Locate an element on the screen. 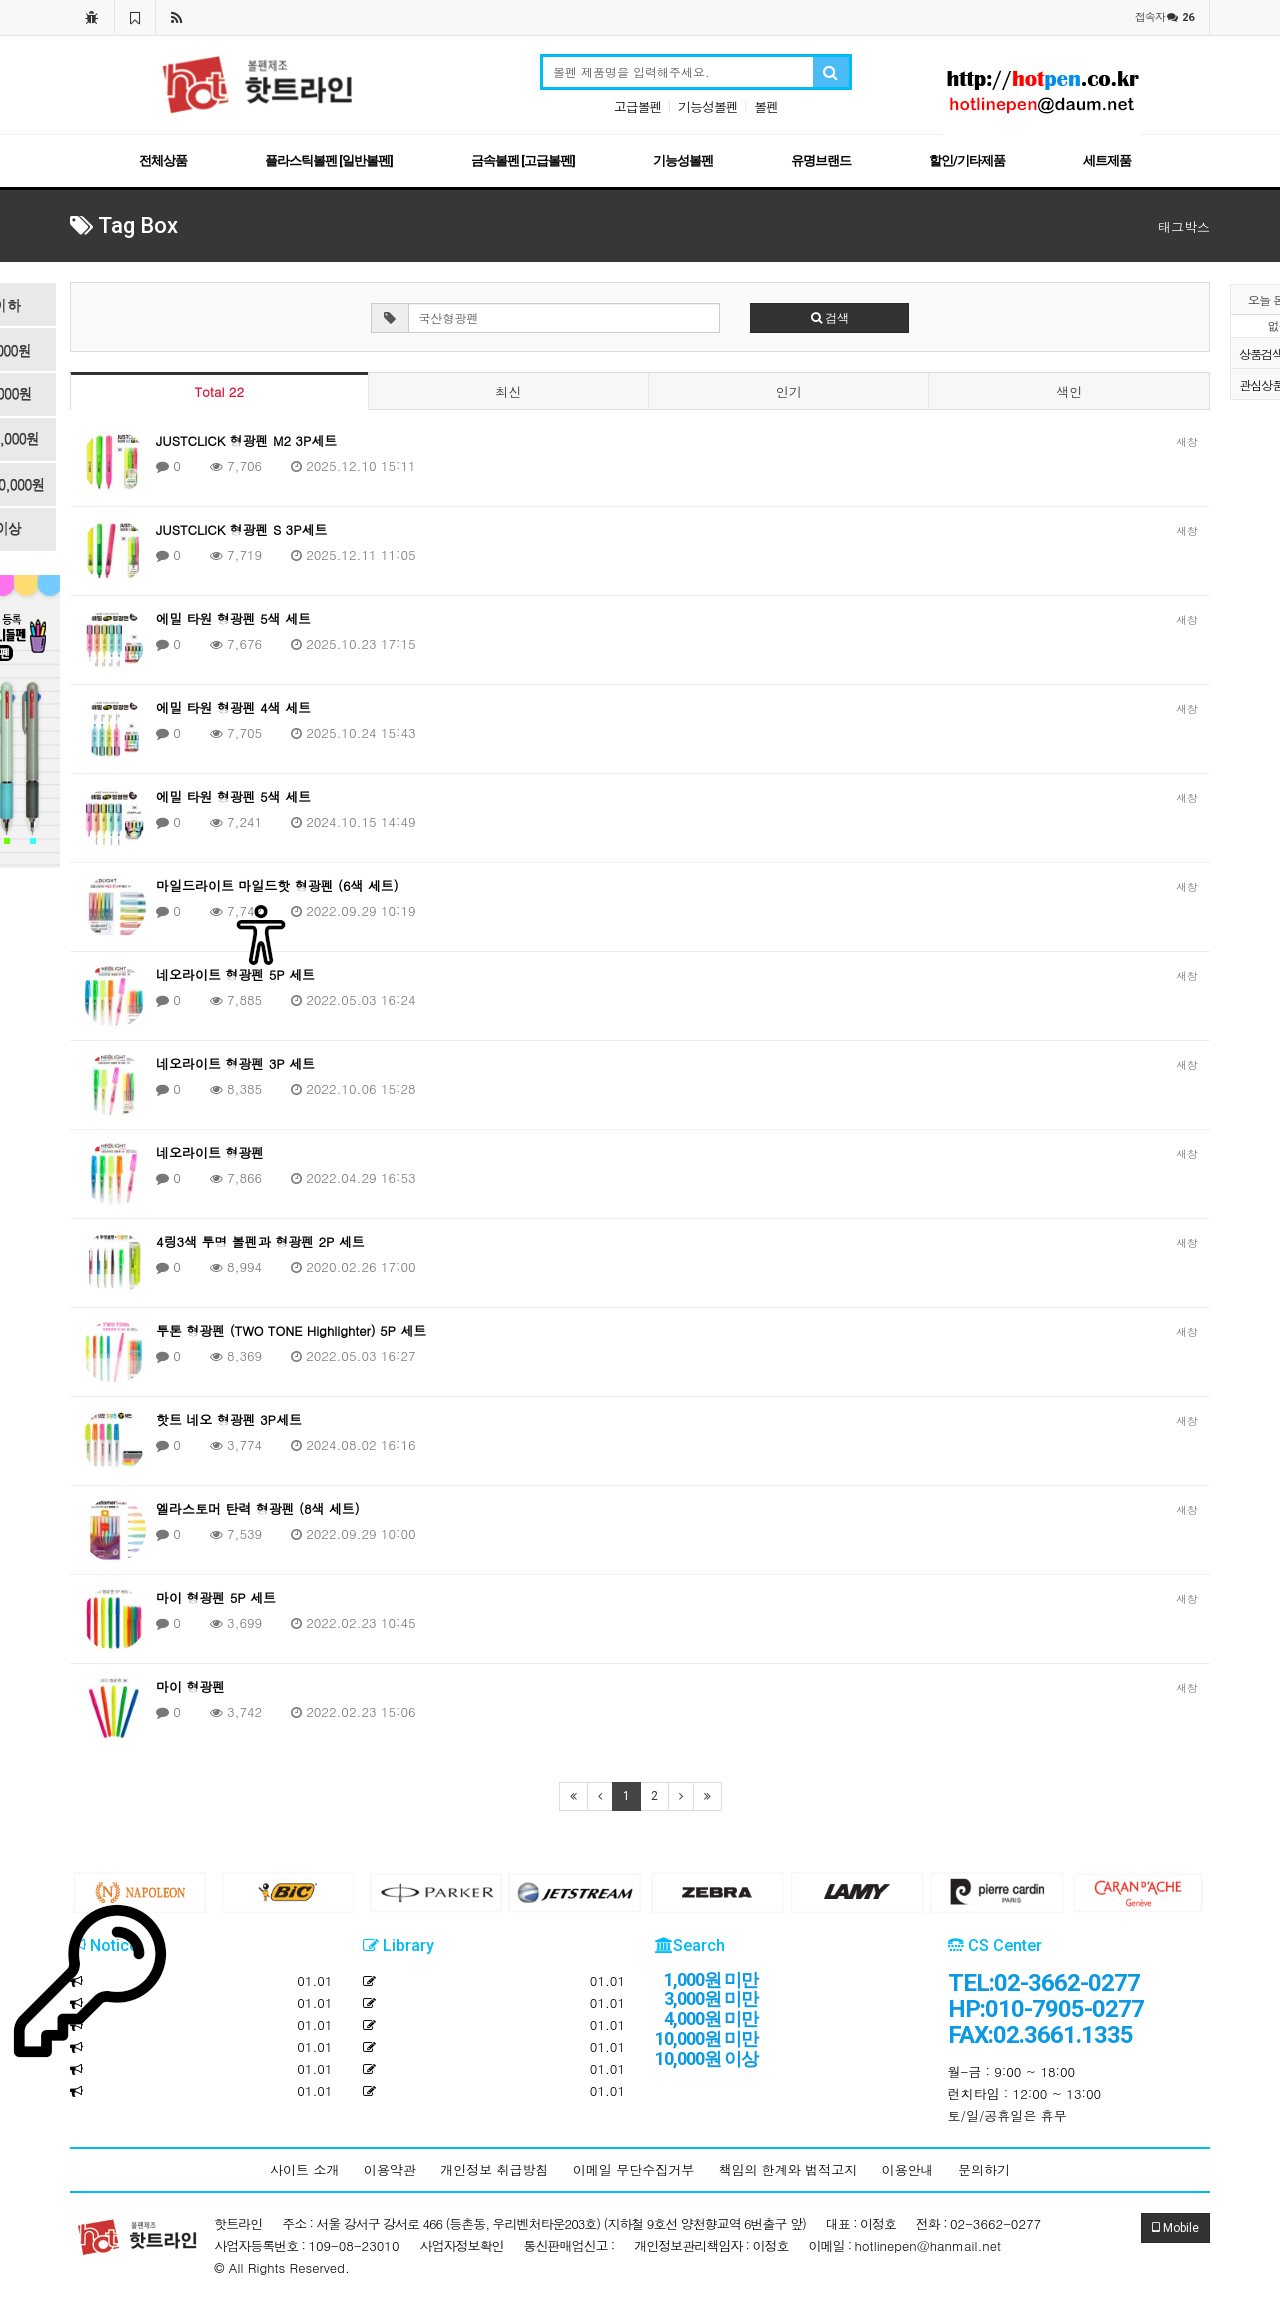 This screenshot has width=1280, height=2299. access security or authentication settings is located at coordinates (90, 1981).